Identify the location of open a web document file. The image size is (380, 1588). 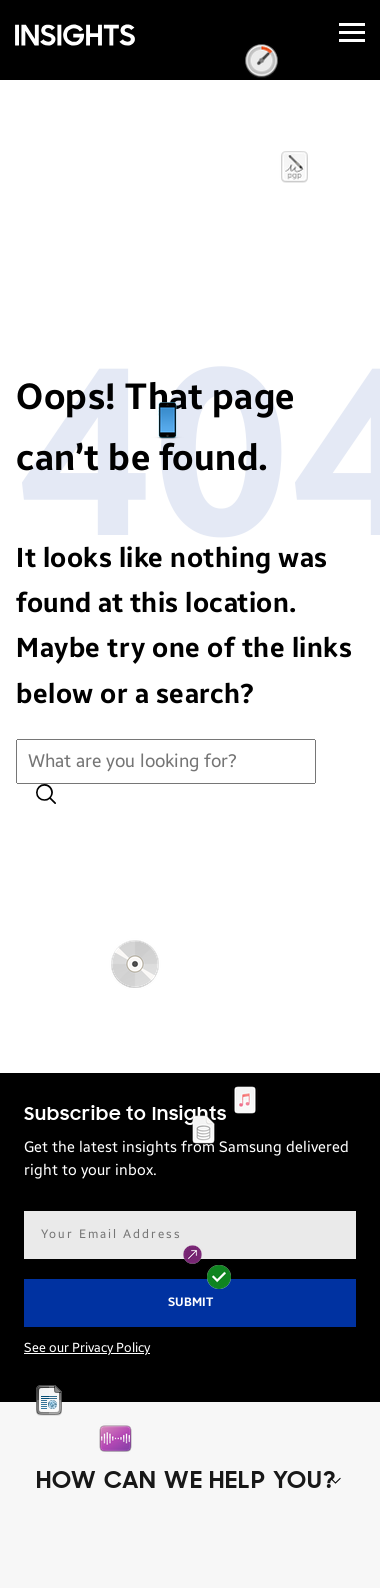
(49, 1400).